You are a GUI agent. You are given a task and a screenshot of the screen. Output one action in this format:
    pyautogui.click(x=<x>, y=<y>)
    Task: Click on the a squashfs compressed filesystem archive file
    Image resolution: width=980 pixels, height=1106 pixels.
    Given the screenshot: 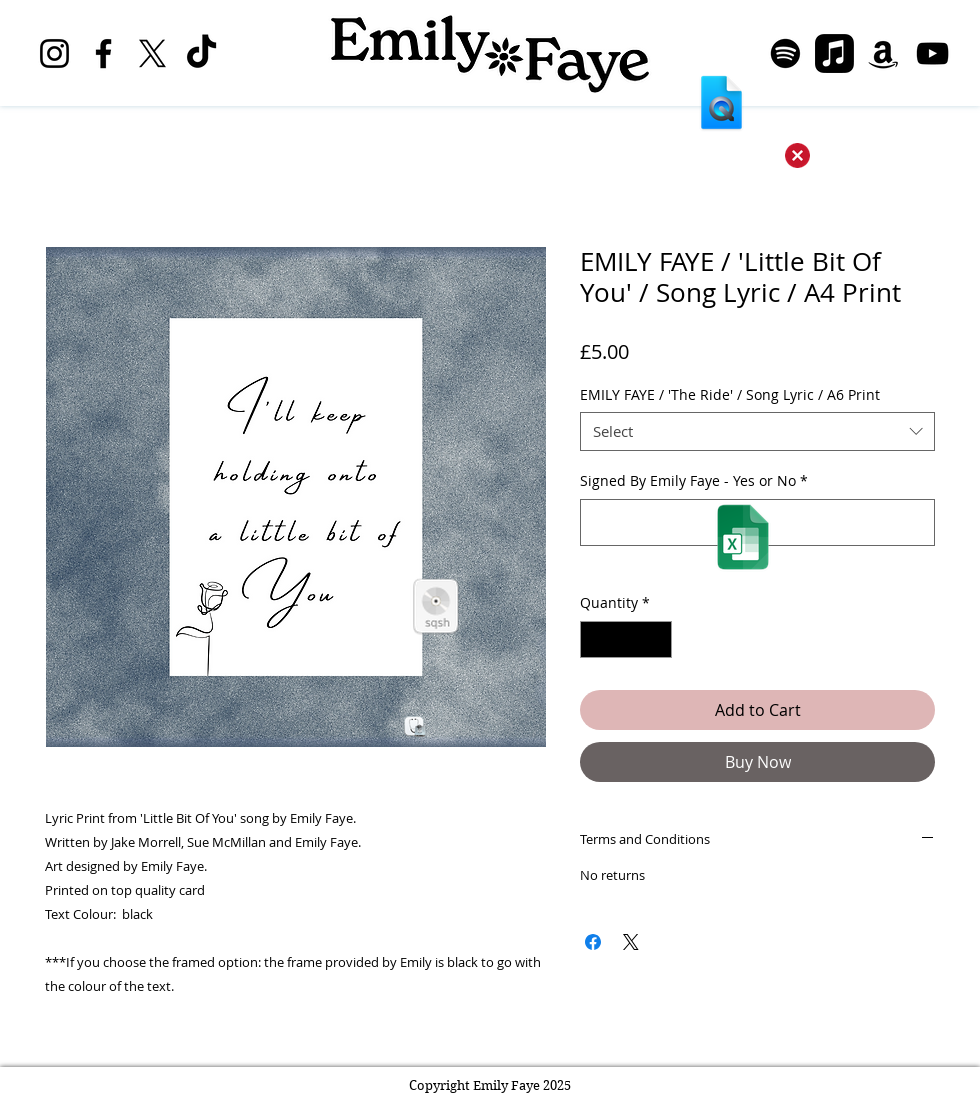 What is the action you would take?
    pyautogui.click(x=436, y=606)
    